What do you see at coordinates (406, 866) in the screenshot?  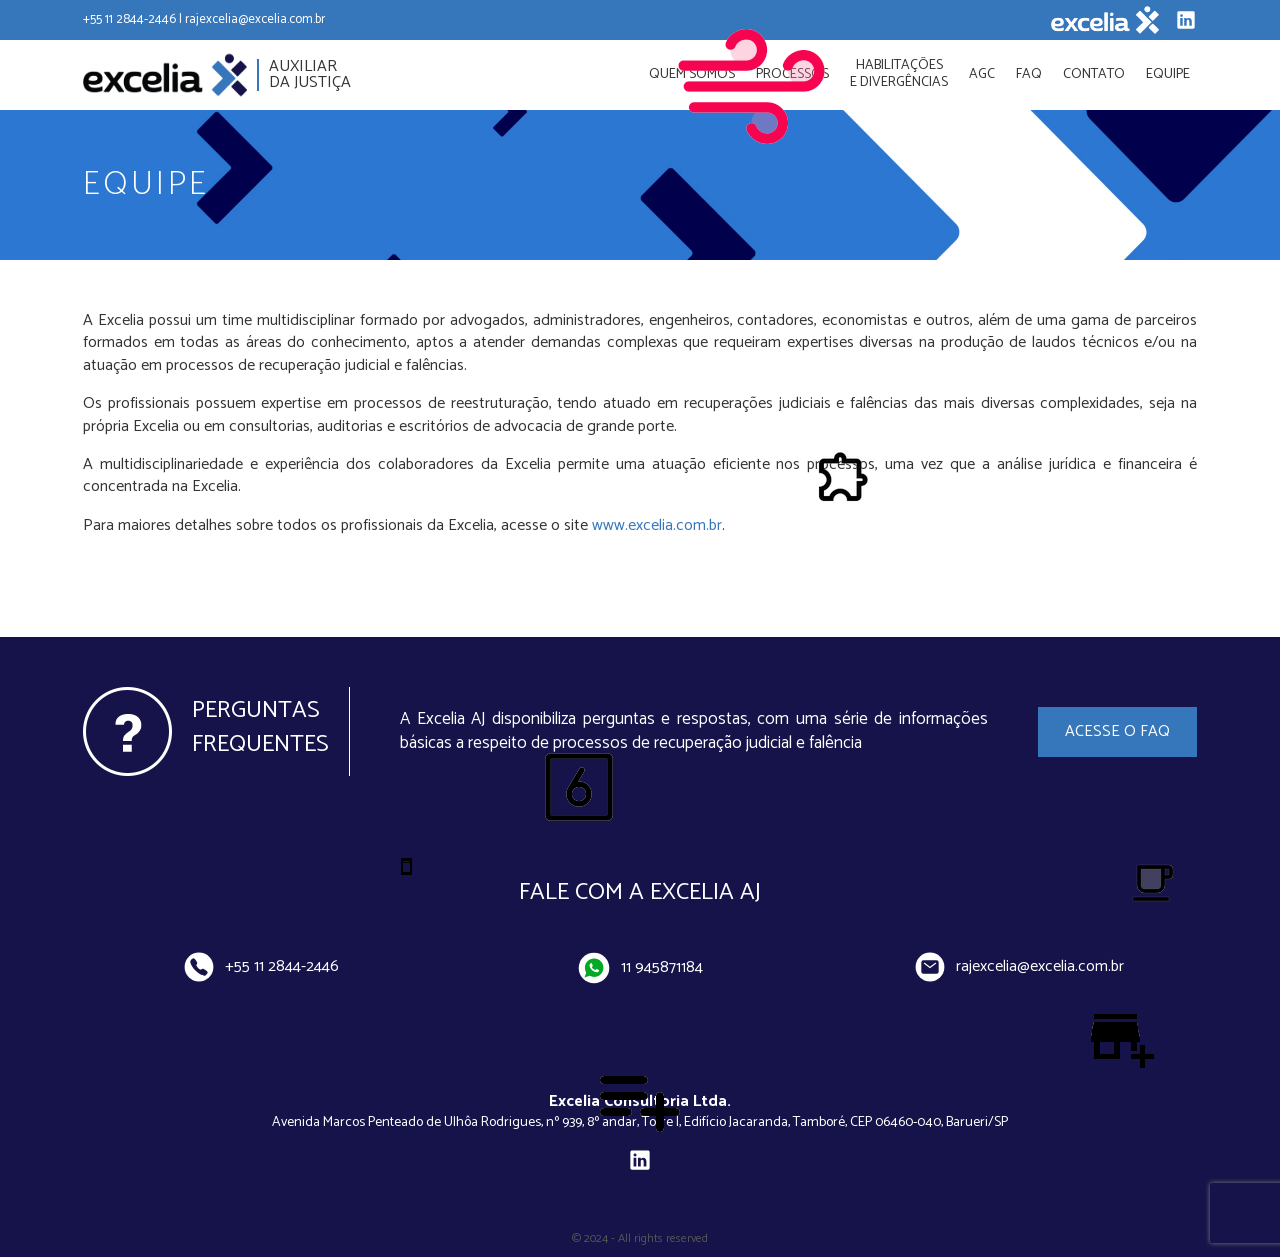 I see `manage mobile advertisement settings` at bounding box center [406, 866].